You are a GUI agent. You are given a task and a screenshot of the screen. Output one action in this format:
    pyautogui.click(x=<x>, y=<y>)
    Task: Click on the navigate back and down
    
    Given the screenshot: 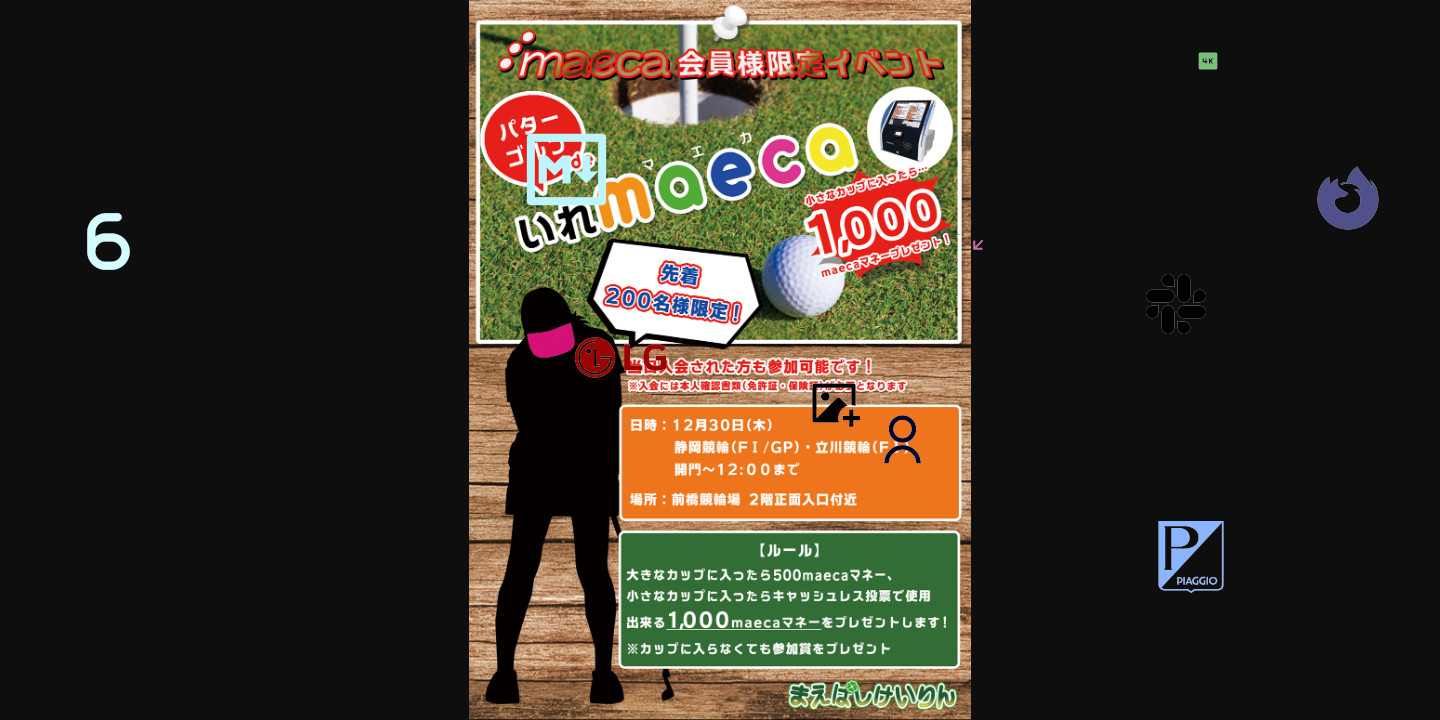 What is the action you would take?
    pyautogui.click(x=977, y=245)
    